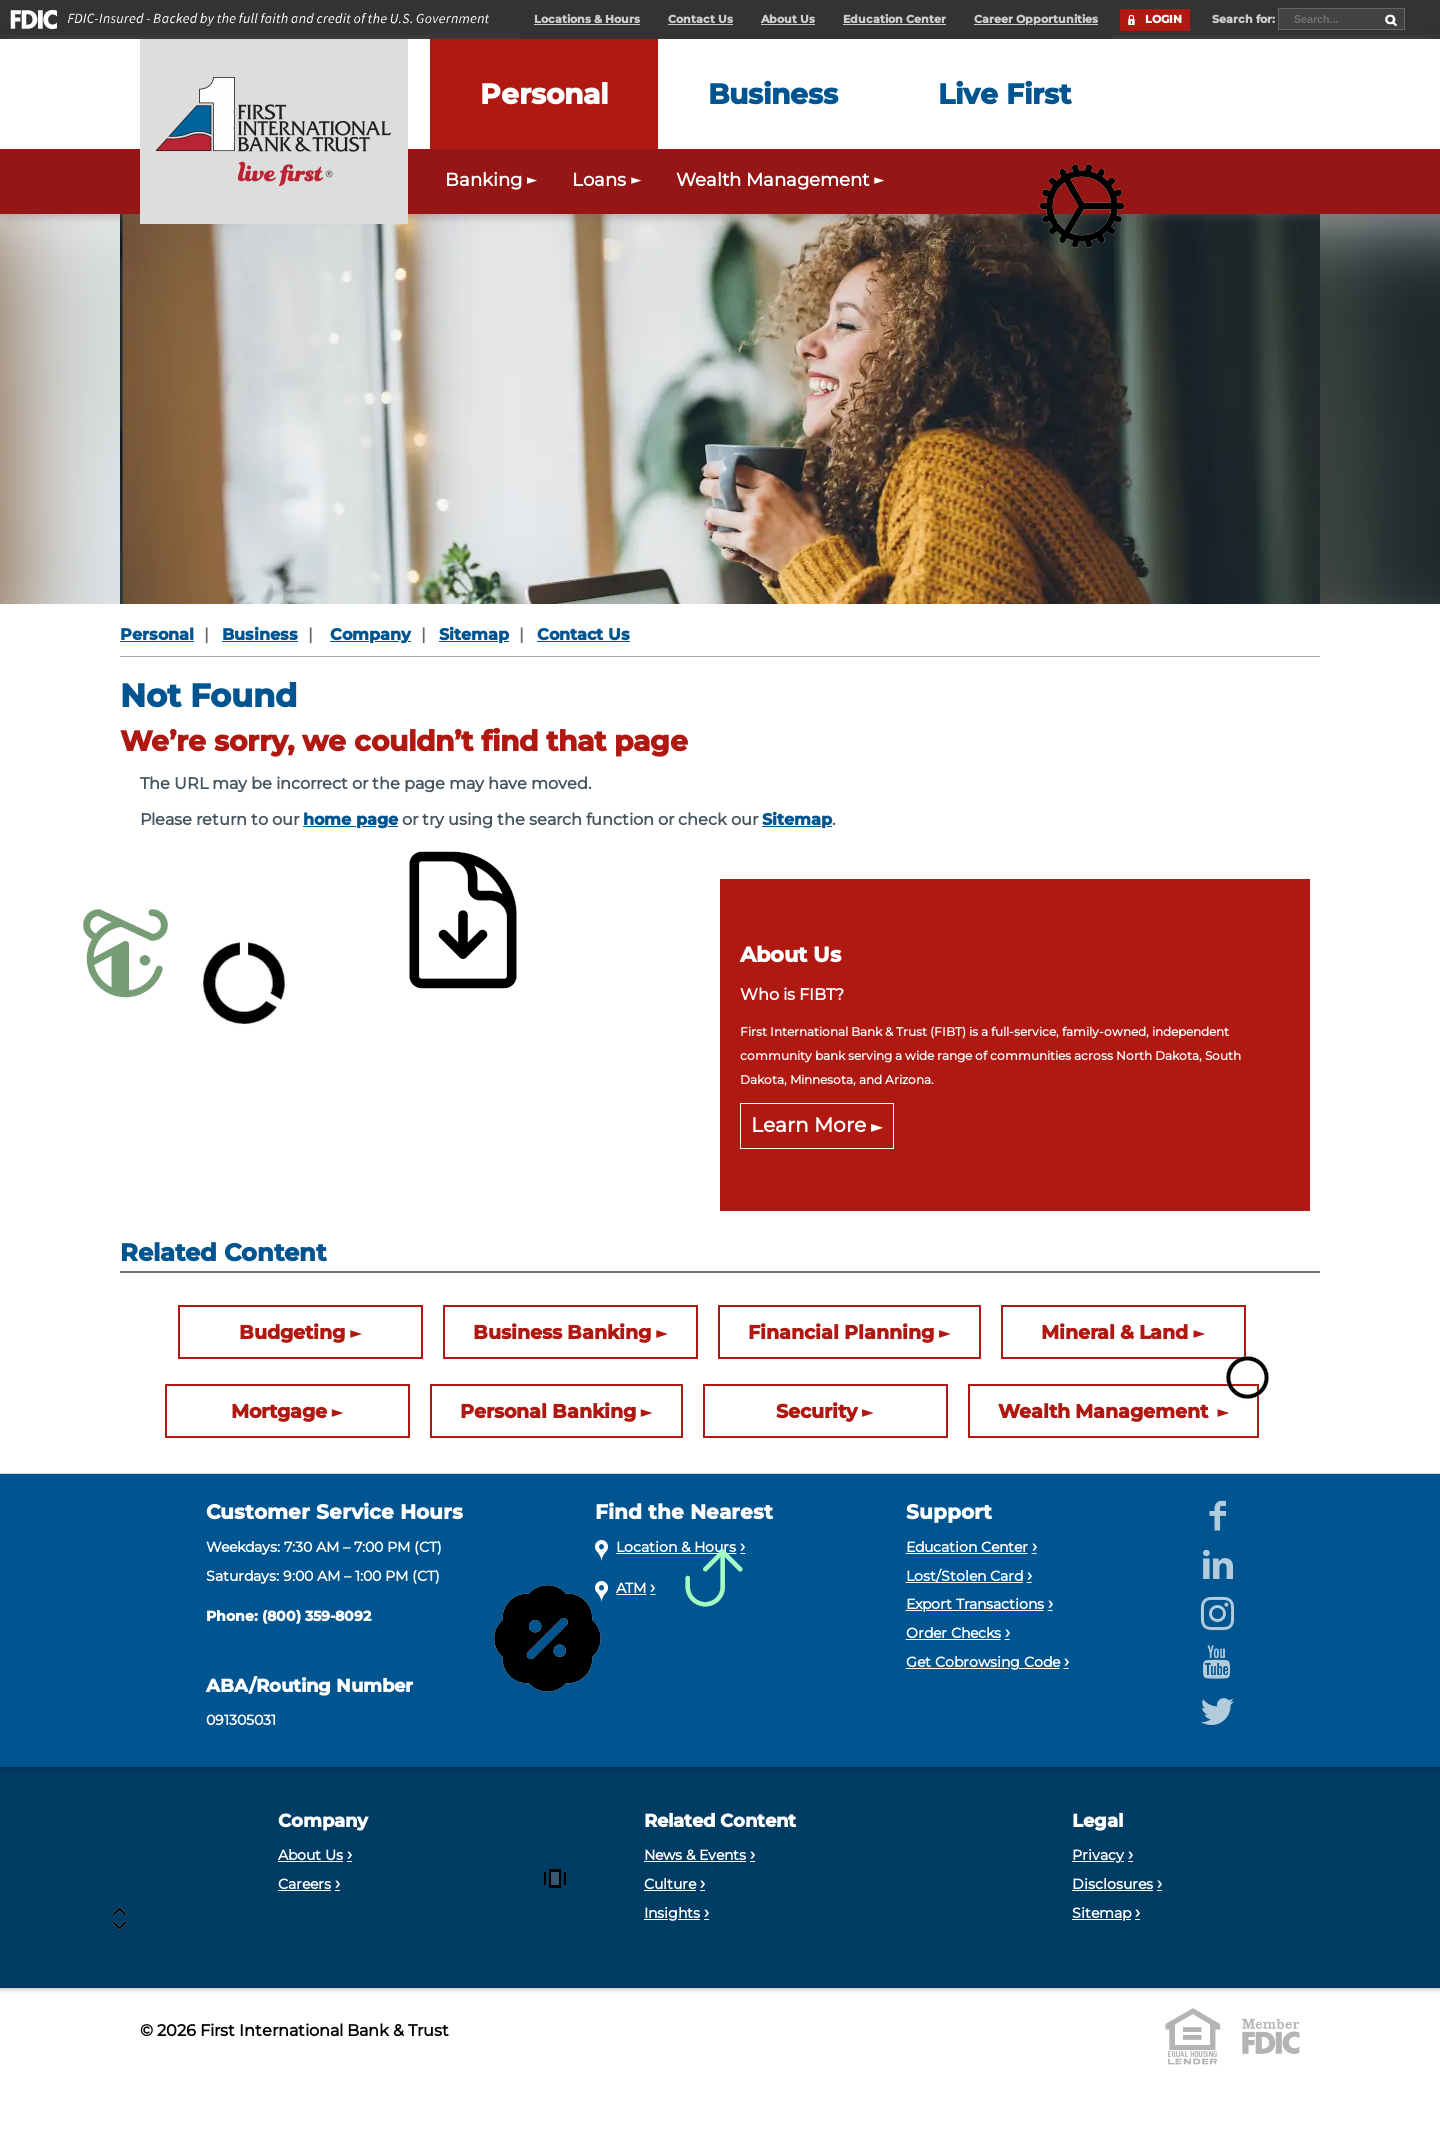  What do you see at coordinates (714, 1578) in the screenshot?
I see `go back to top of page` at bounding box center [714, 1578].